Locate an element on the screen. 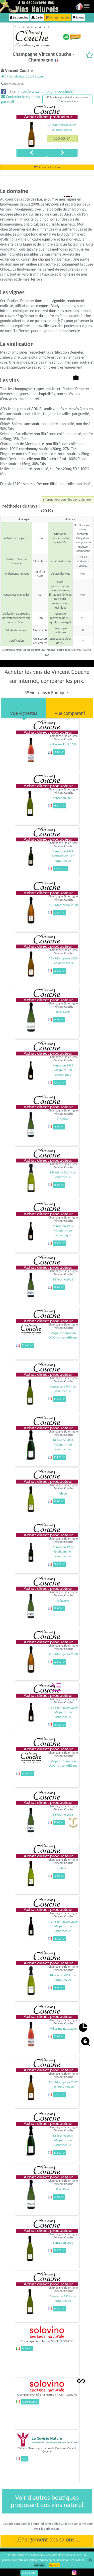 Image resolution: width=94 pixels, height=2576 pixels. search with visual recognition is located at coordinates (86, 2042).